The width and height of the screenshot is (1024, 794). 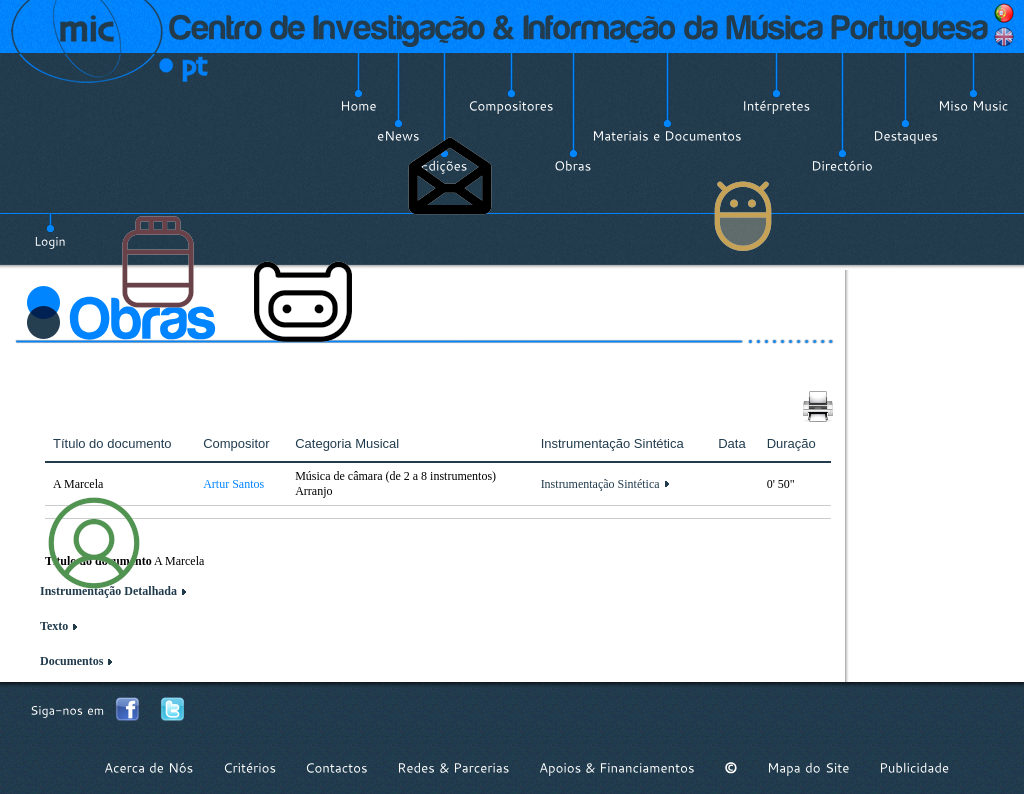 What do you see at coordinates (158, 262) in the screenshot?
I see `view or manage labeled containers` at bounding box center [158, 262].